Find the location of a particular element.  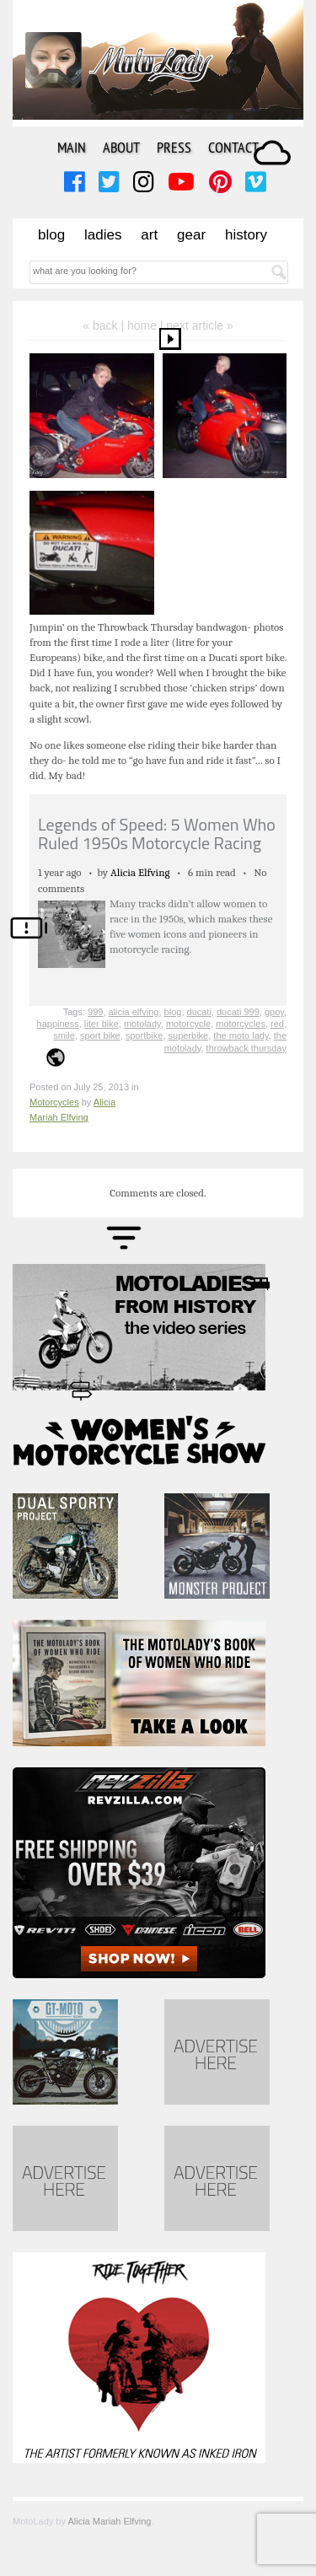

navigate to directions or wayfinding options is located at coordinates (81, 1390).